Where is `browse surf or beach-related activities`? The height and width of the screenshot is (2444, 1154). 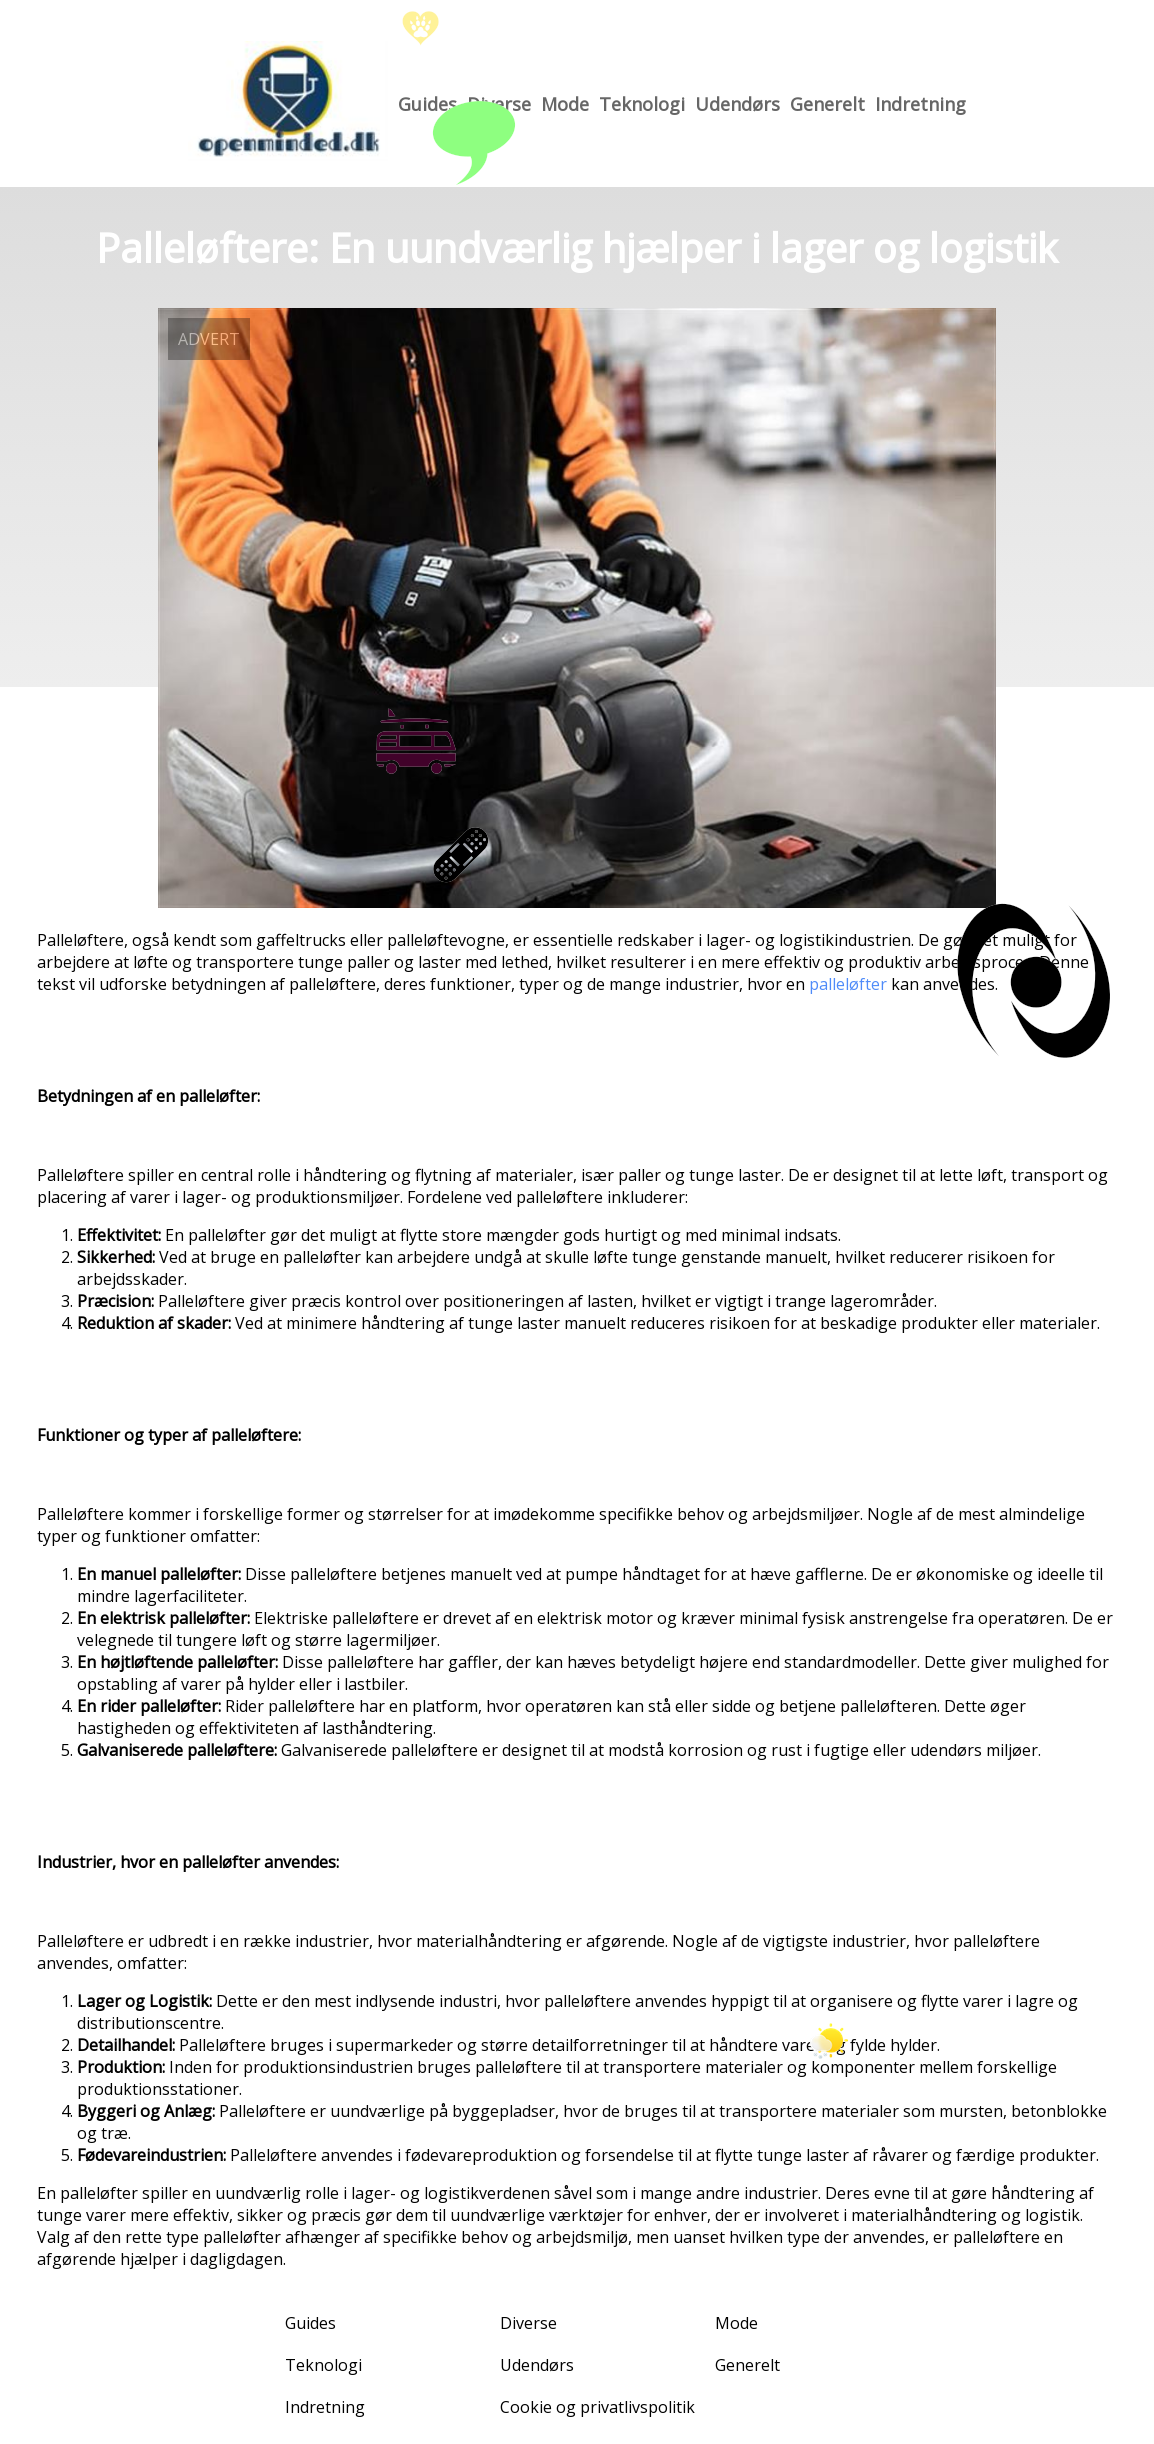
browse surf or beach-related activities is located at coordinates (416, 738).